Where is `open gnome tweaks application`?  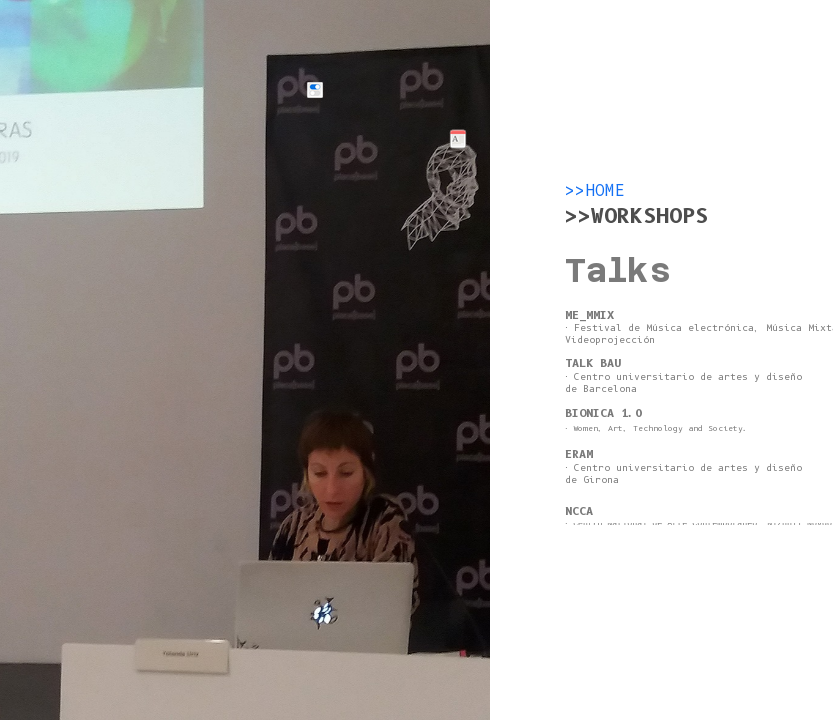
open gnome tweaks application is located at coordinates (315, 90).